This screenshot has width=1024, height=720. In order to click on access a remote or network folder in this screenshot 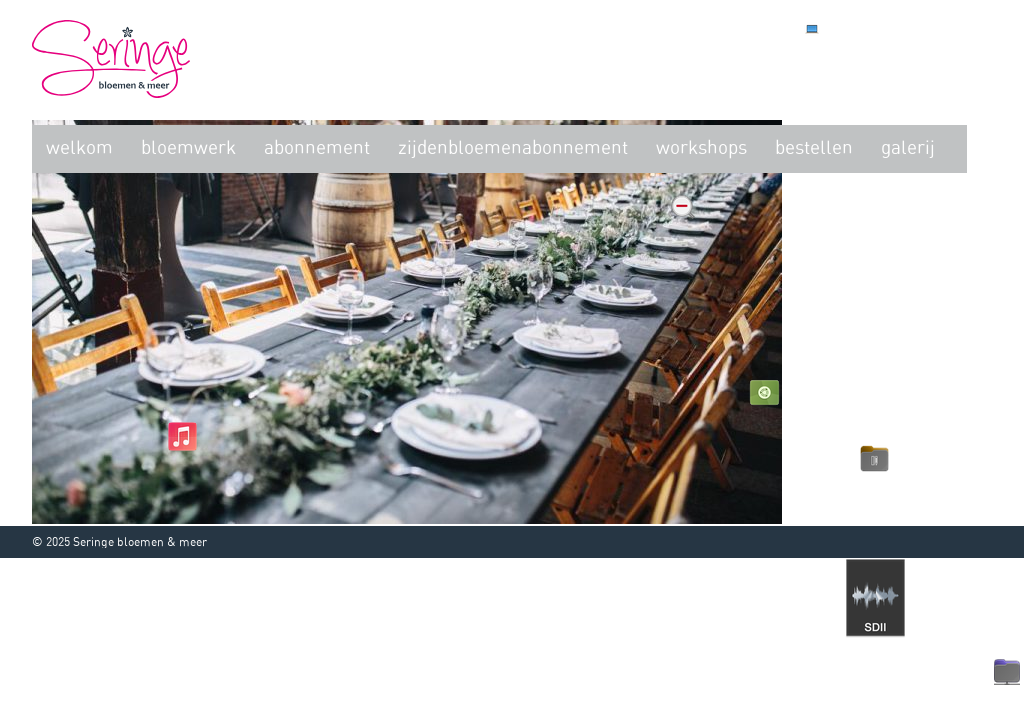, I will do `click(1007, 672)`.